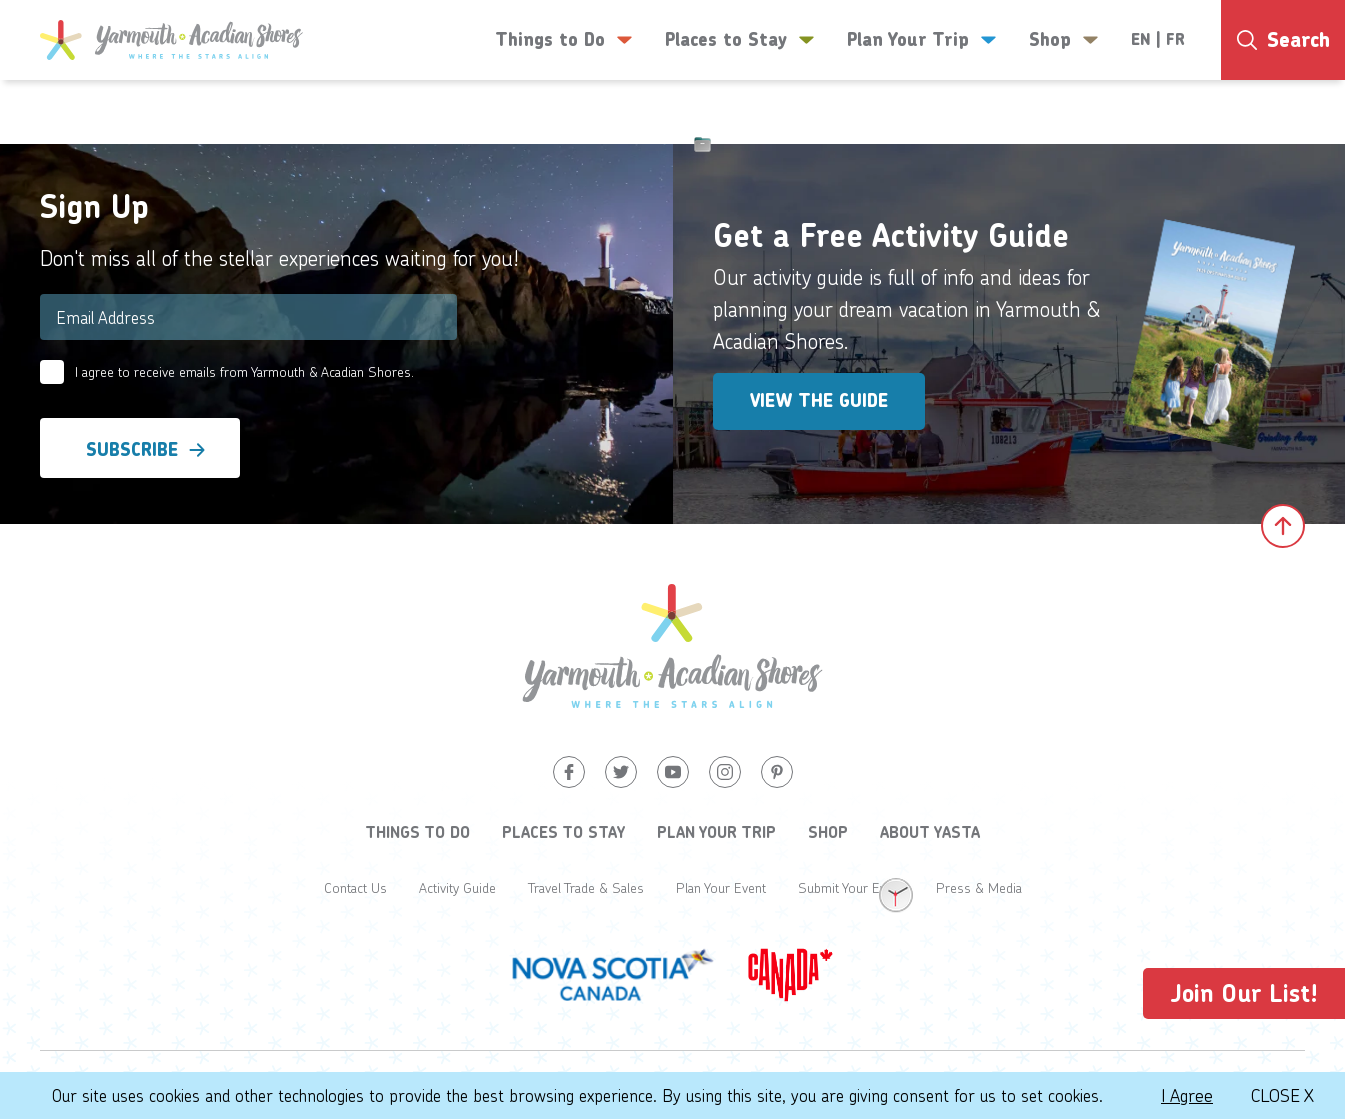 The image size is (1345, 1119). Describe the element at coordinates (702, 144) in the screenshot. I see `open the file manager application` at that location.